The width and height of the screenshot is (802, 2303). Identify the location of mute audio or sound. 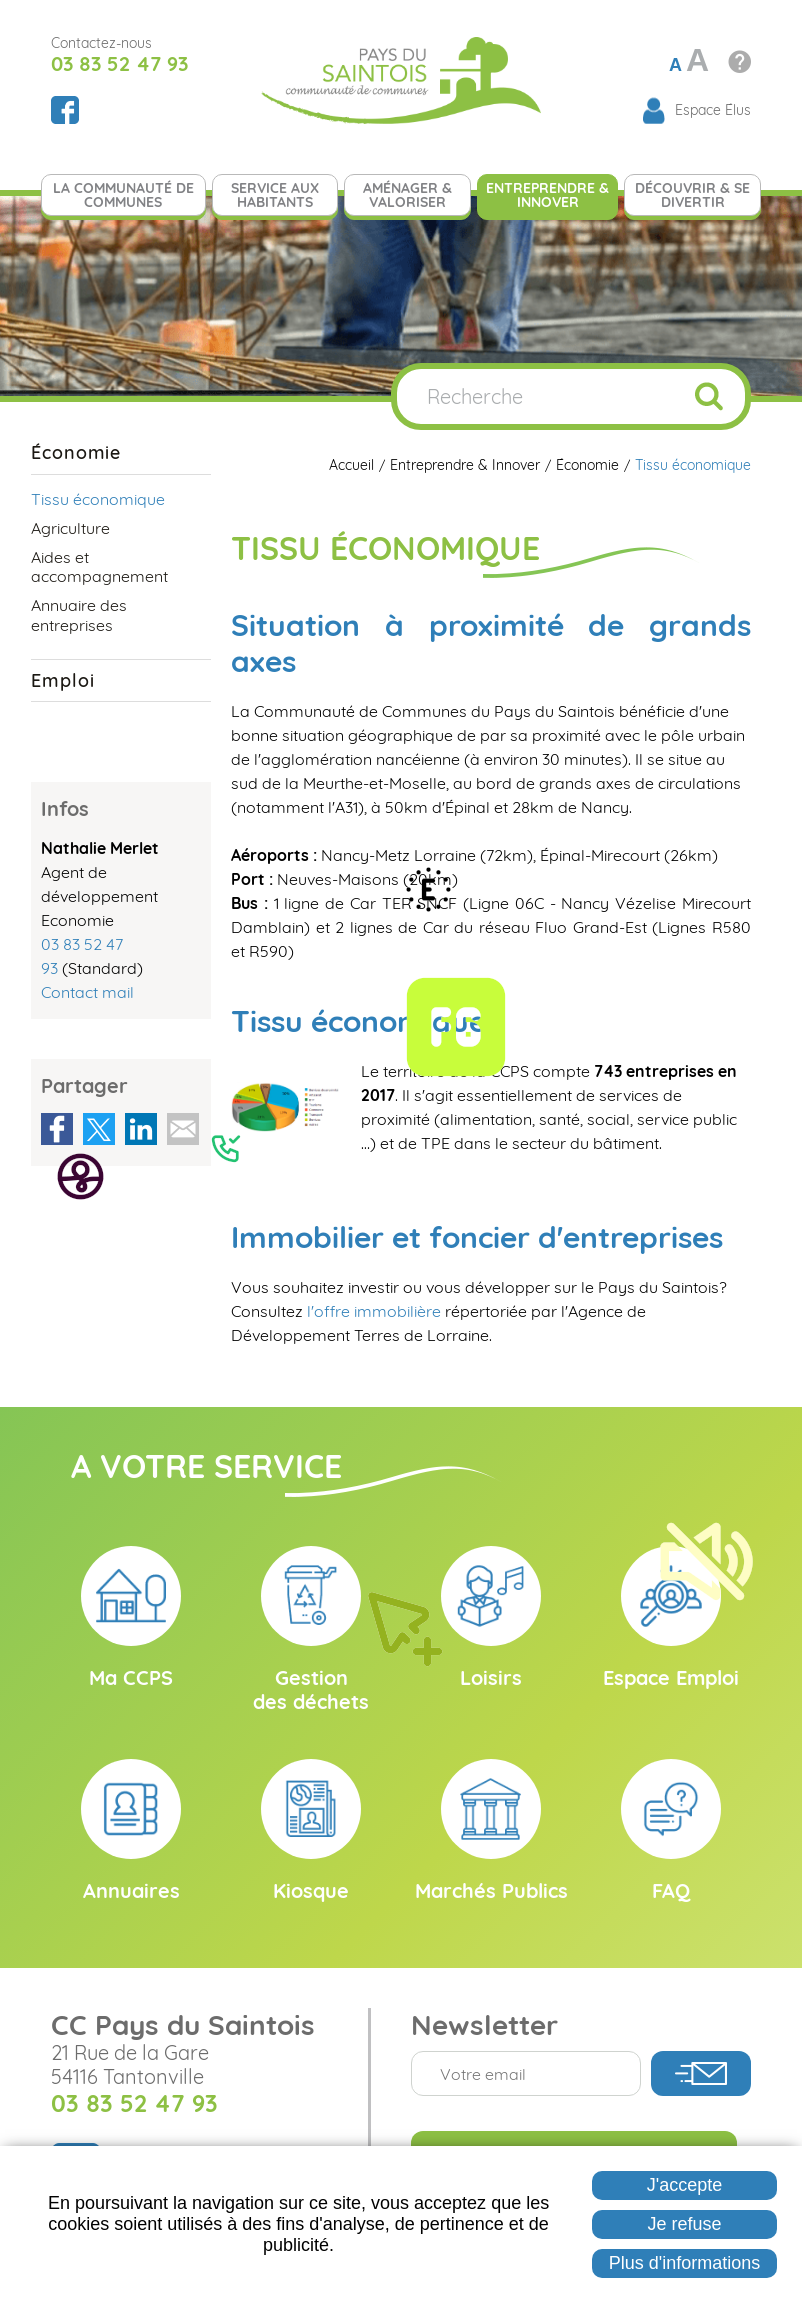
(705, 1561).